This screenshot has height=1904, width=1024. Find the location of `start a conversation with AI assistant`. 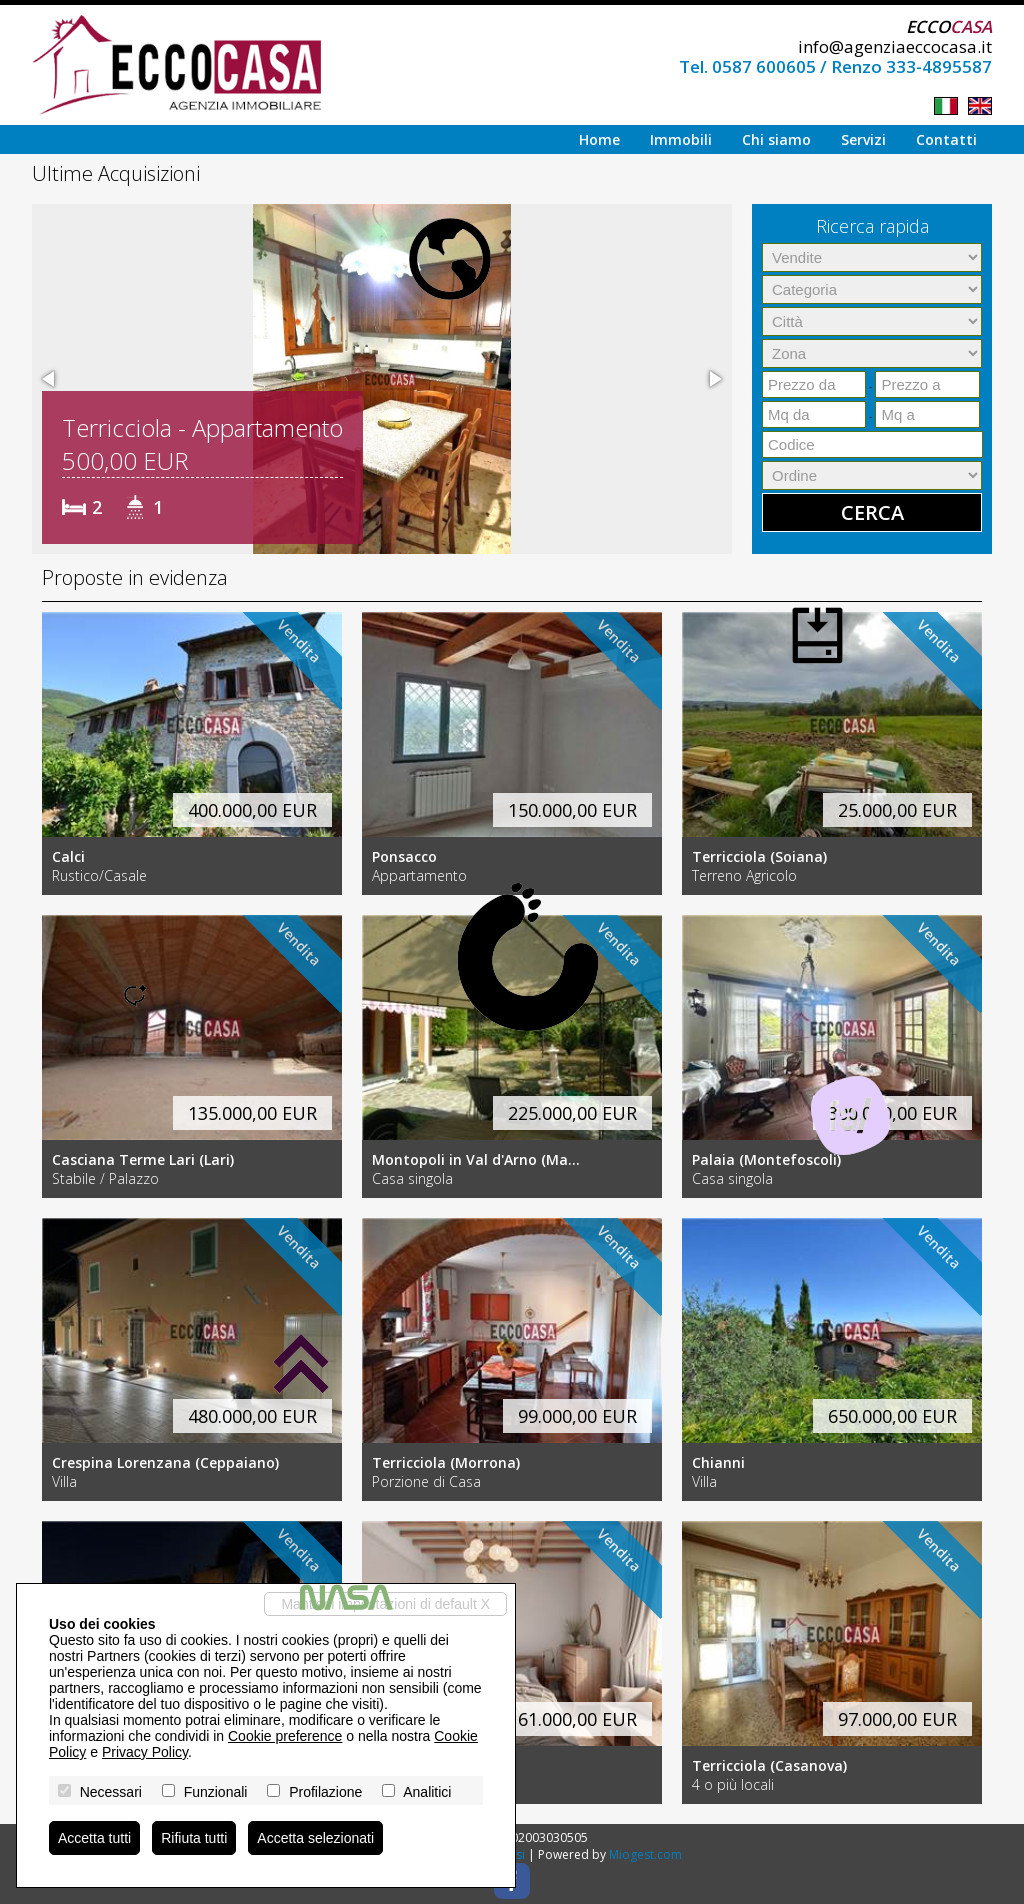

start a conversation with AI assistant is located at coordinates (134, 995).